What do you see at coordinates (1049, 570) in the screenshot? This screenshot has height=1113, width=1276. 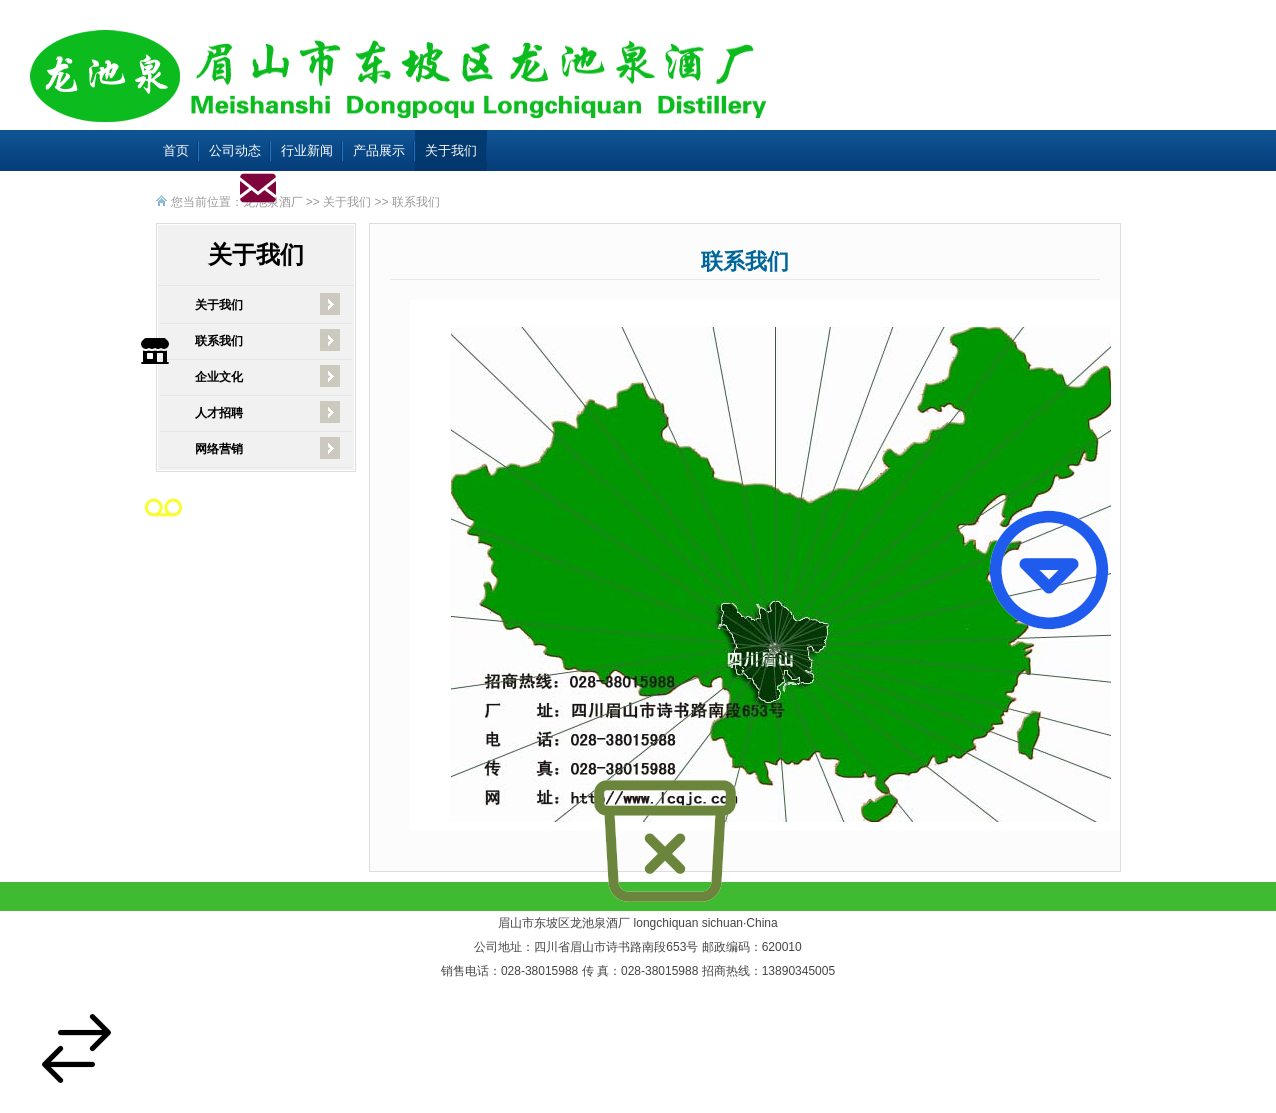 I see `expand dropdown menu` at bounding box center [1049, 570].